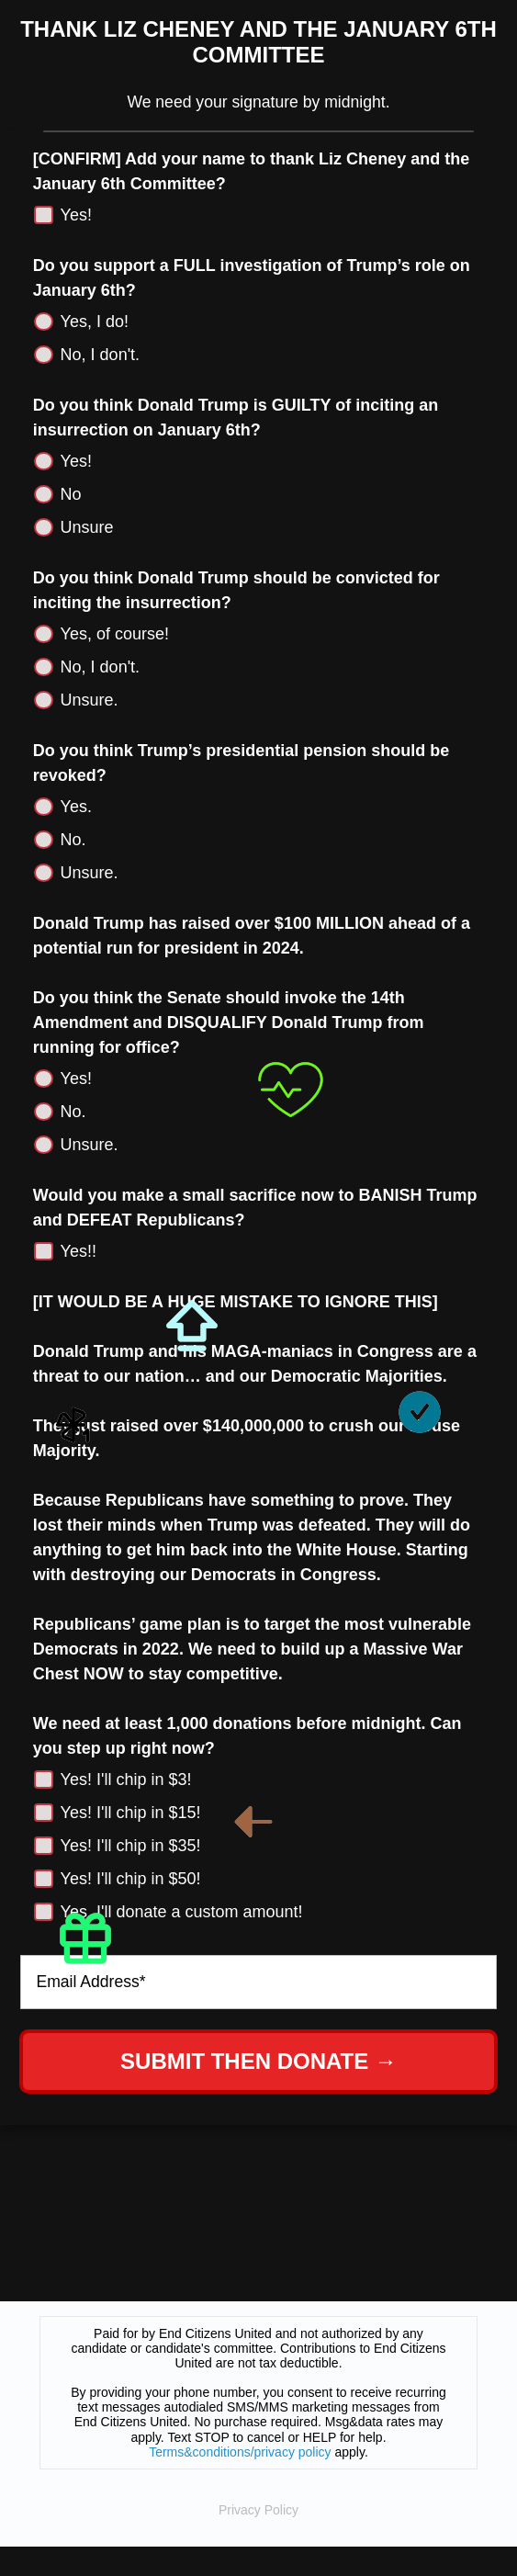 This screenshot has height=2576, width=517. Describe the element at coordinates (290, 1087) in the screenshot. I see `view health or fitness metrics` at that location.